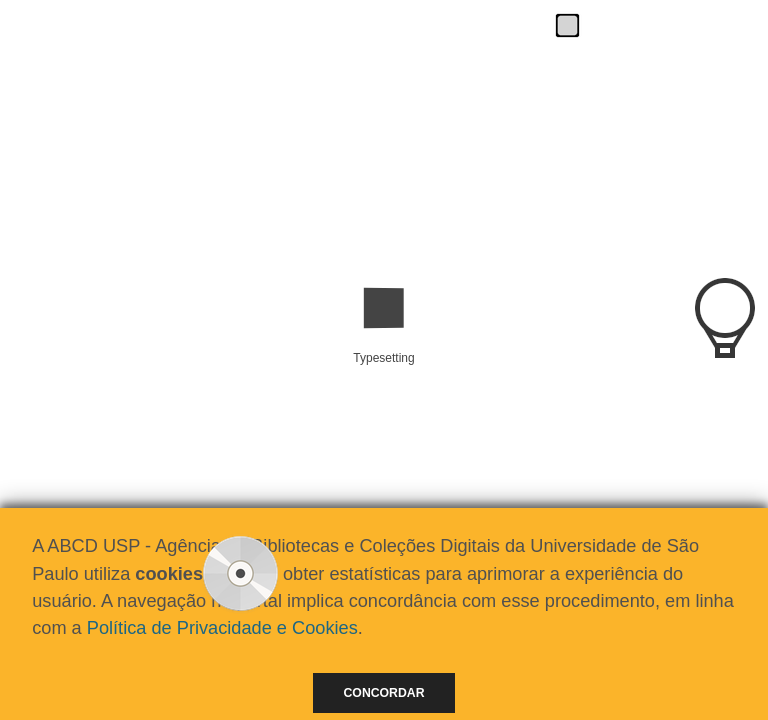  I want to click on iPod nano device in sidebar, so click(567, 25).